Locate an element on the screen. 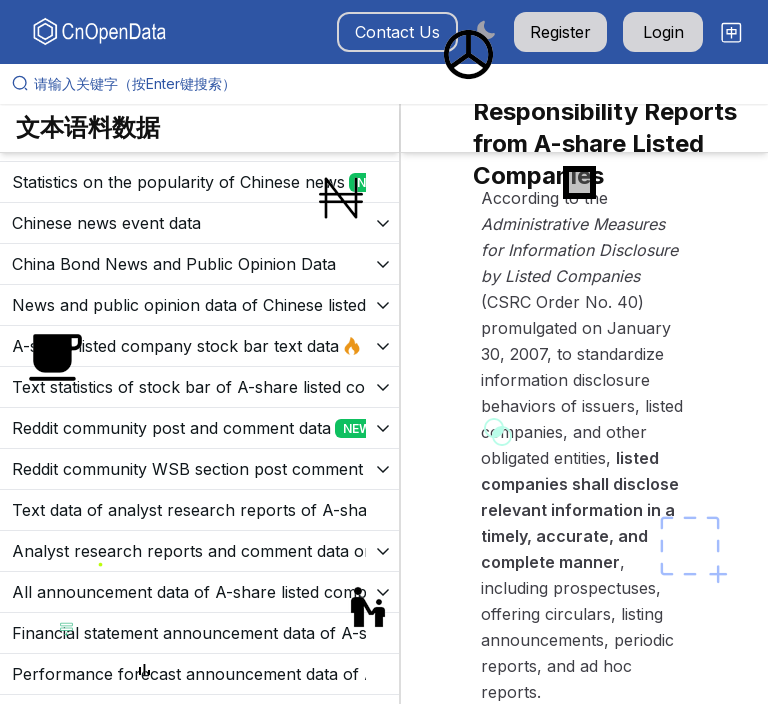 This screenshot has height=720, width=768. add a new row to the bottom of a table is located at coordinates (66, 628).